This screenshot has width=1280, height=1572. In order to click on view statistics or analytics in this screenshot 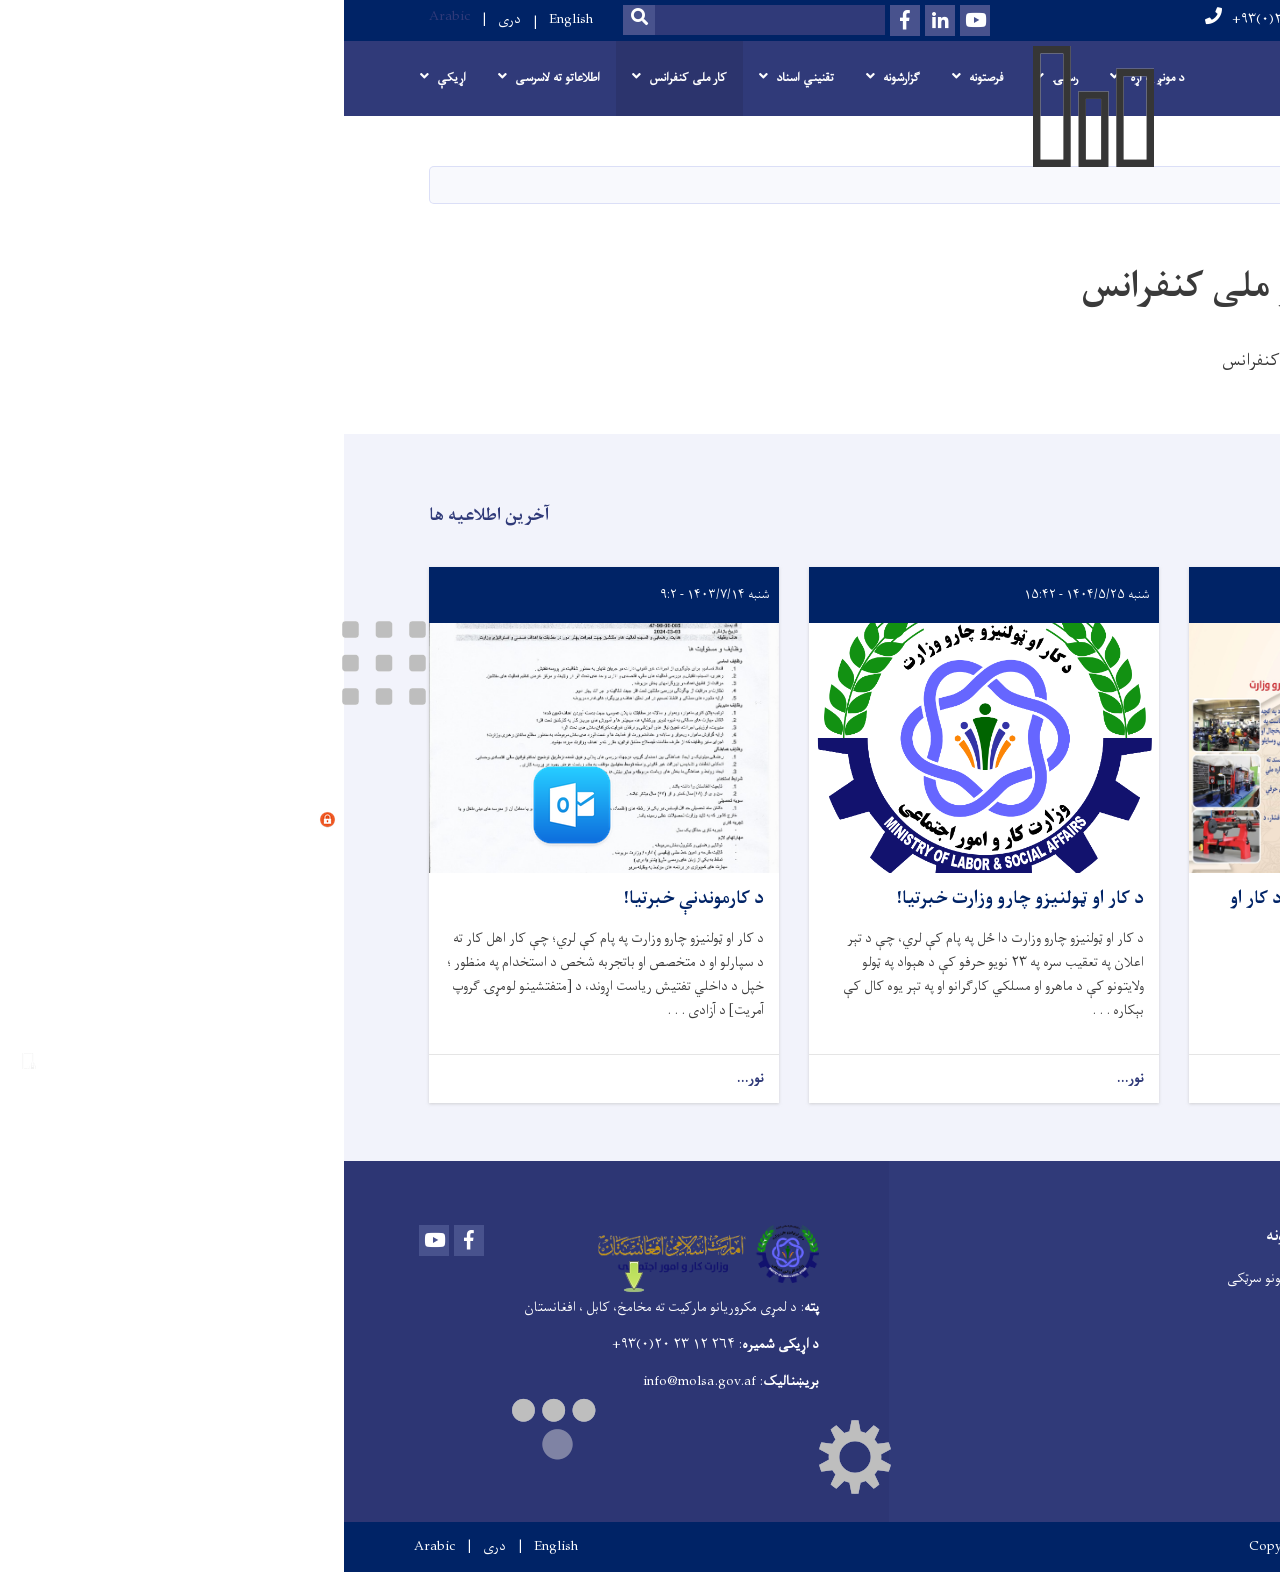, I will do `click(1093, 106)`.